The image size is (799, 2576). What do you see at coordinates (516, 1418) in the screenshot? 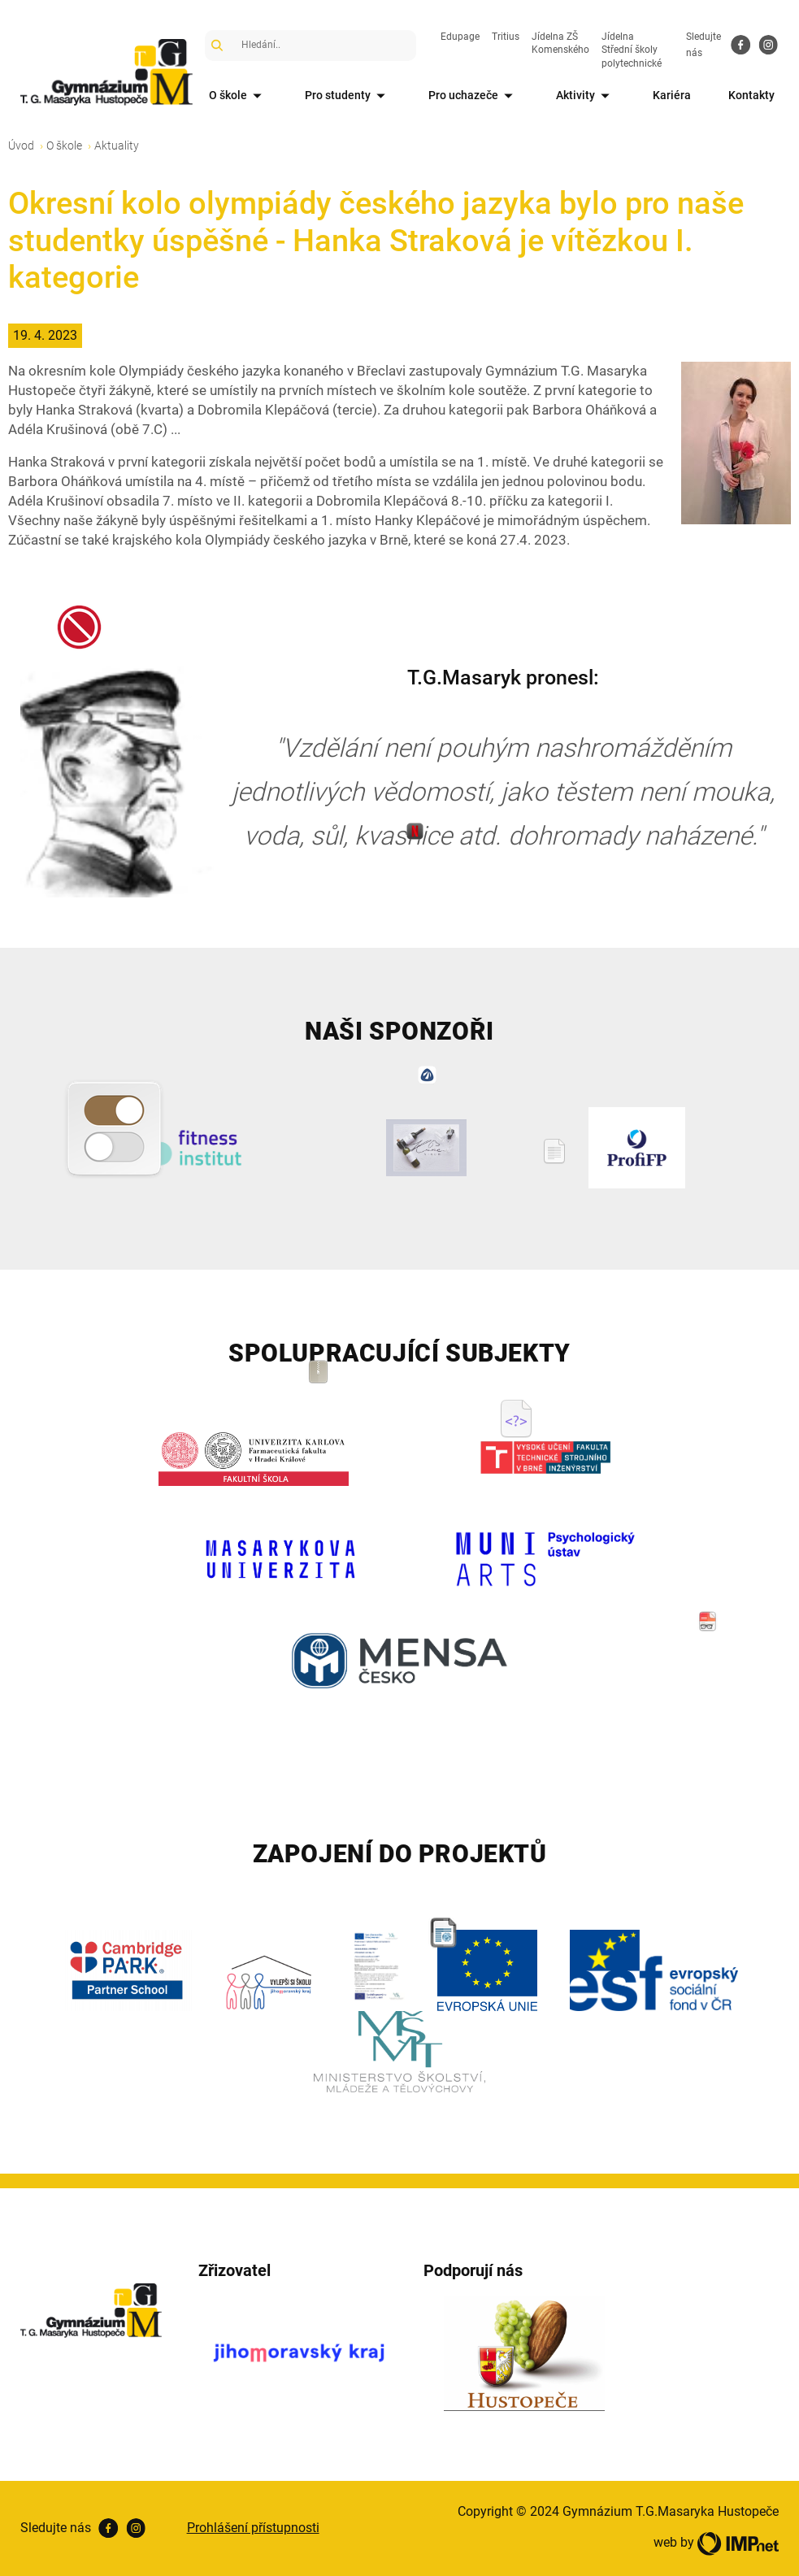
I see `a PHP source code file` at bounding box center [516, 1418].